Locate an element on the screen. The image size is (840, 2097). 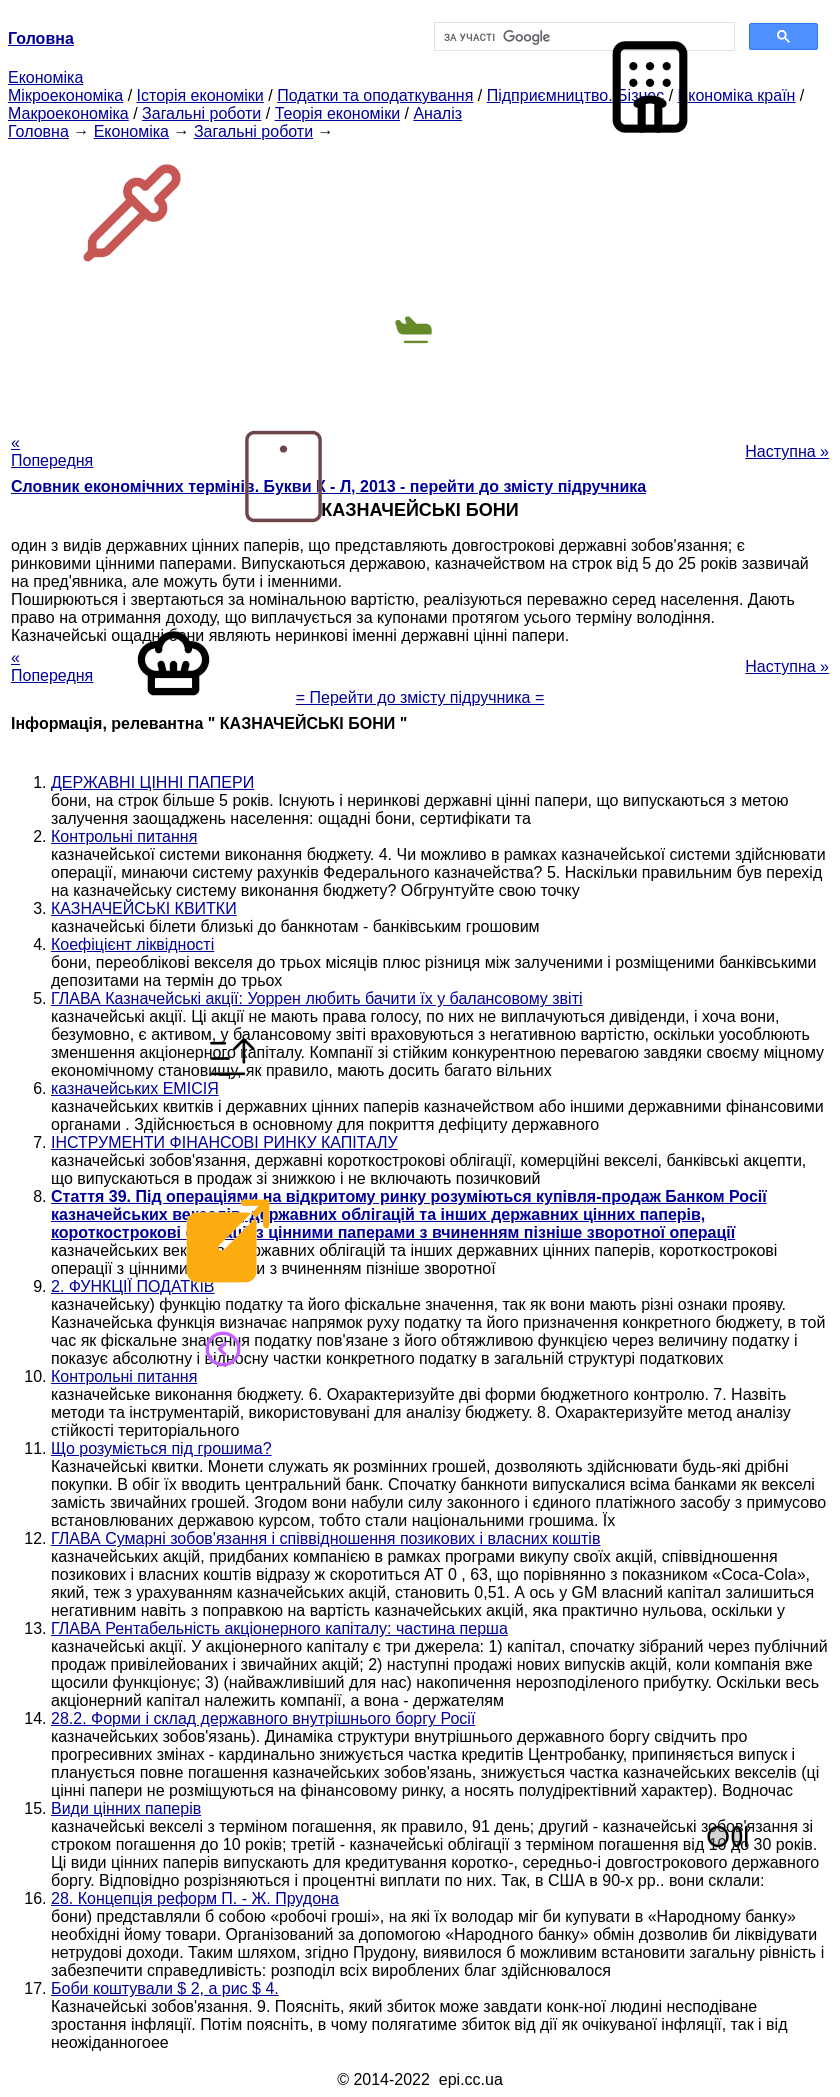
indicates flight mode is active is located at coordinates (413, 328).